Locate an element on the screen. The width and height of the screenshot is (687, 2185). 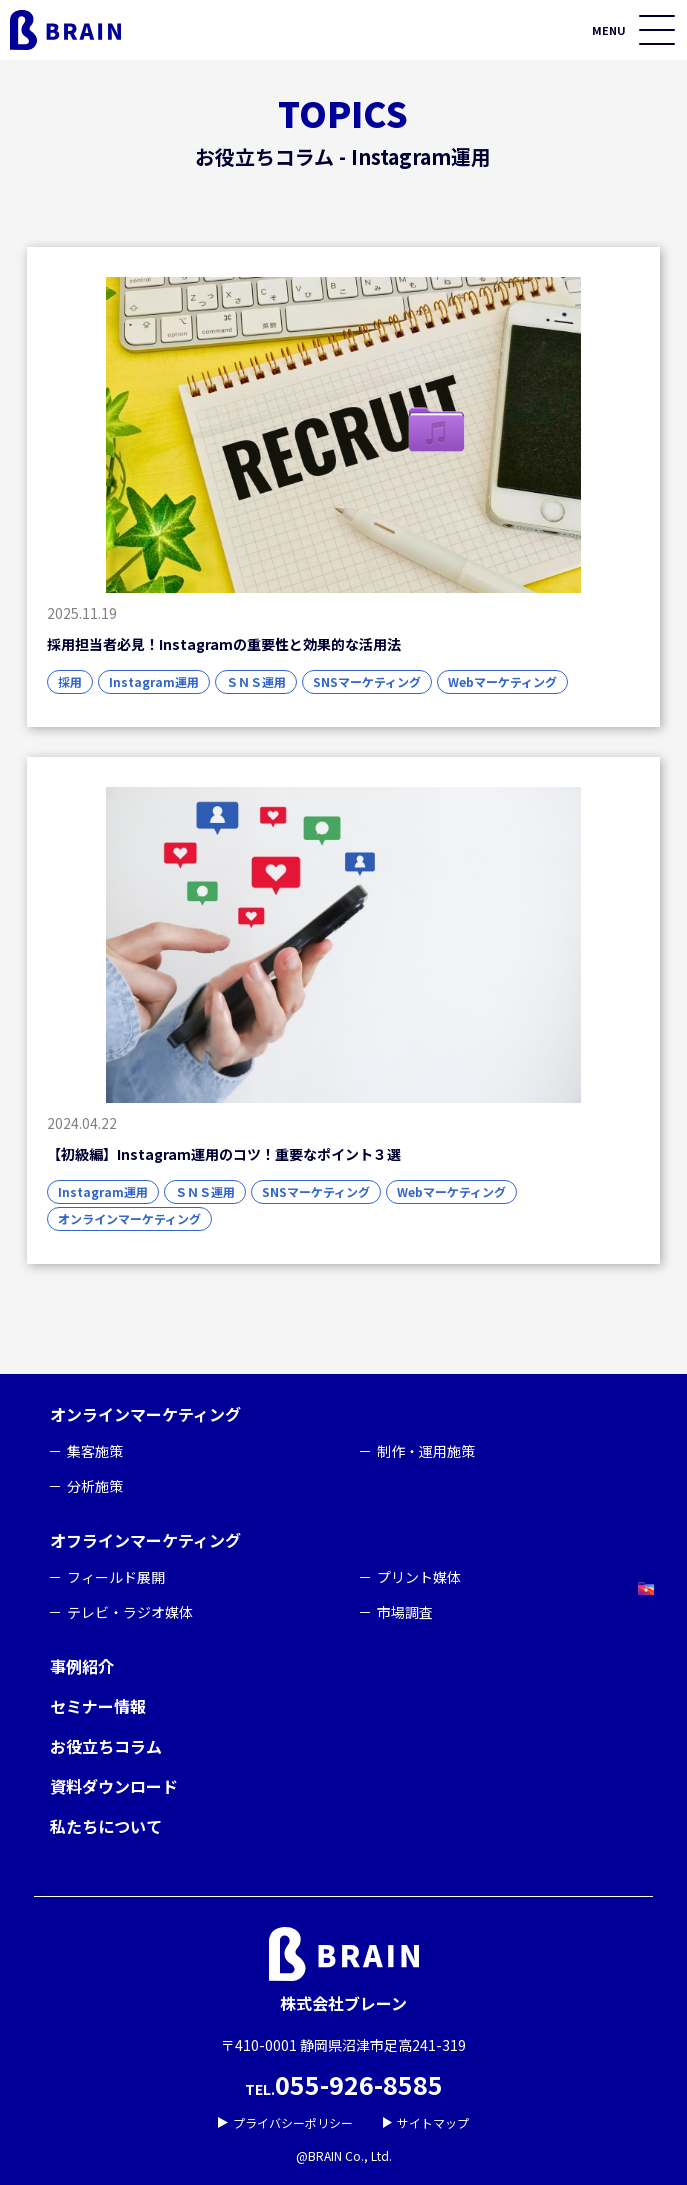
open your music folder is located at coordinates (436, 429).